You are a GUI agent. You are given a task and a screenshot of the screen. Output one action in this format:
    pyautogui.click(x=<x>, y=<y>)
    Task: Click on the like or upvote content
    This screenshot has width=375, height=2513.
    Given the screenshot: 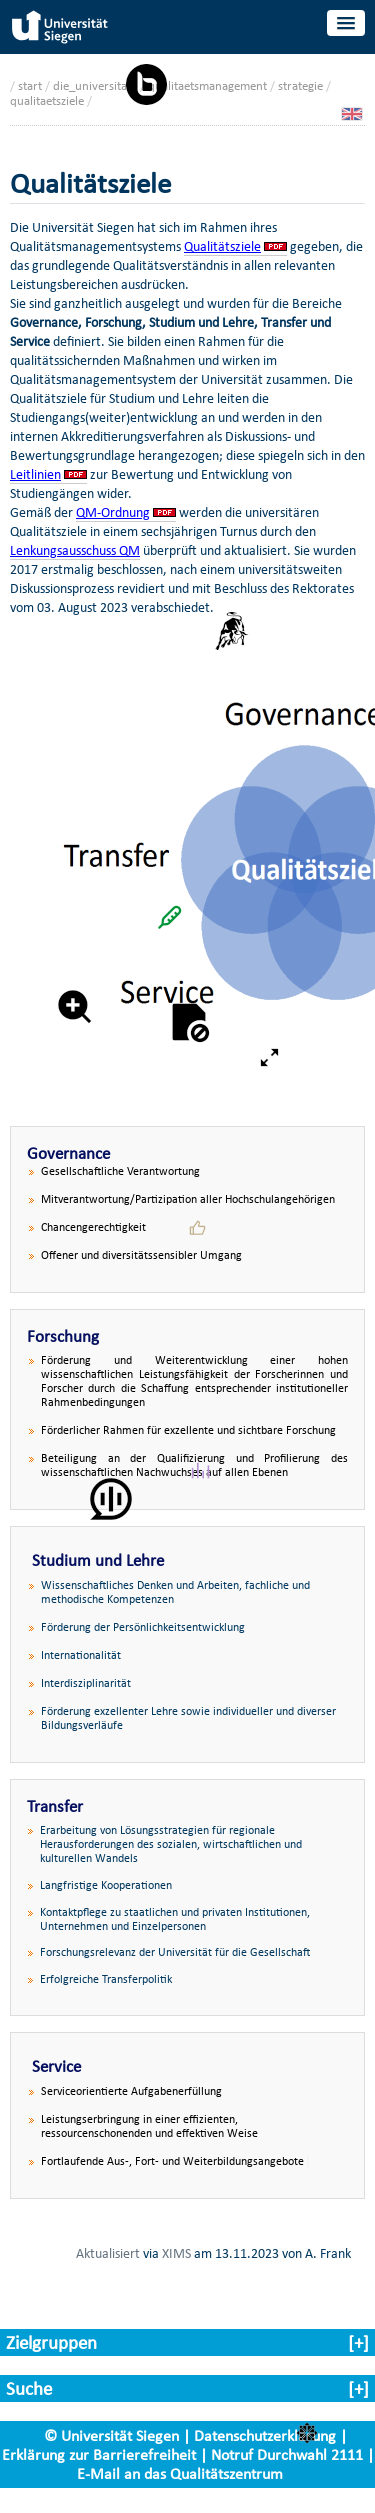 What is the action you would take?
    pyautogui.click(x=197, y=1228)
    